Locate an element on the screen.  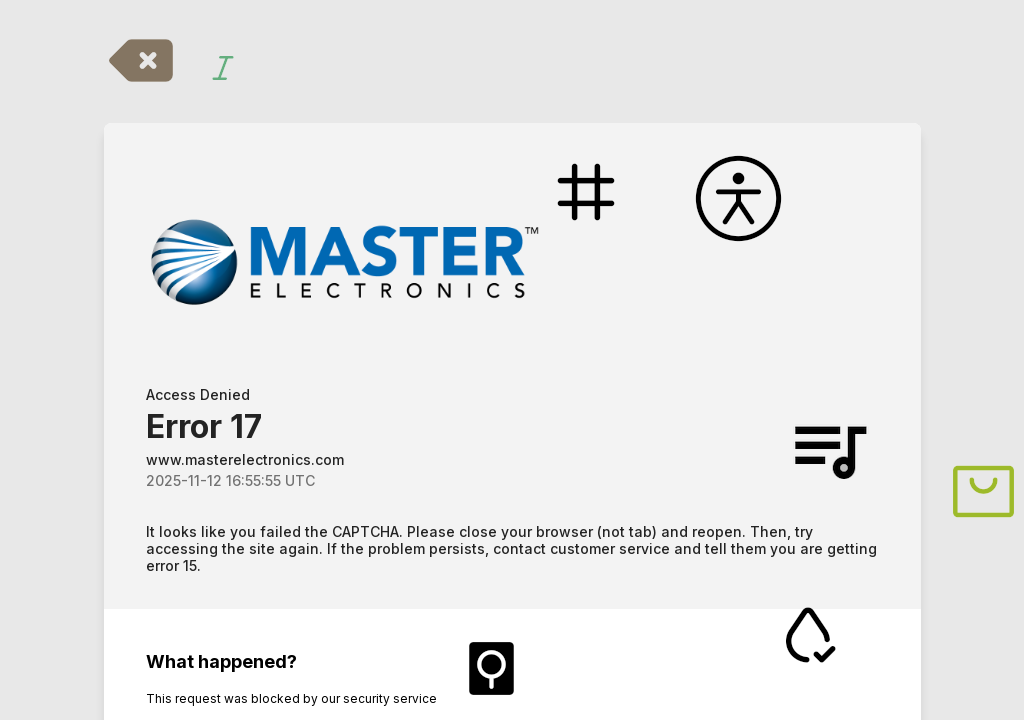
apply italic formatting to selected text is located at coordinates (223, 68).